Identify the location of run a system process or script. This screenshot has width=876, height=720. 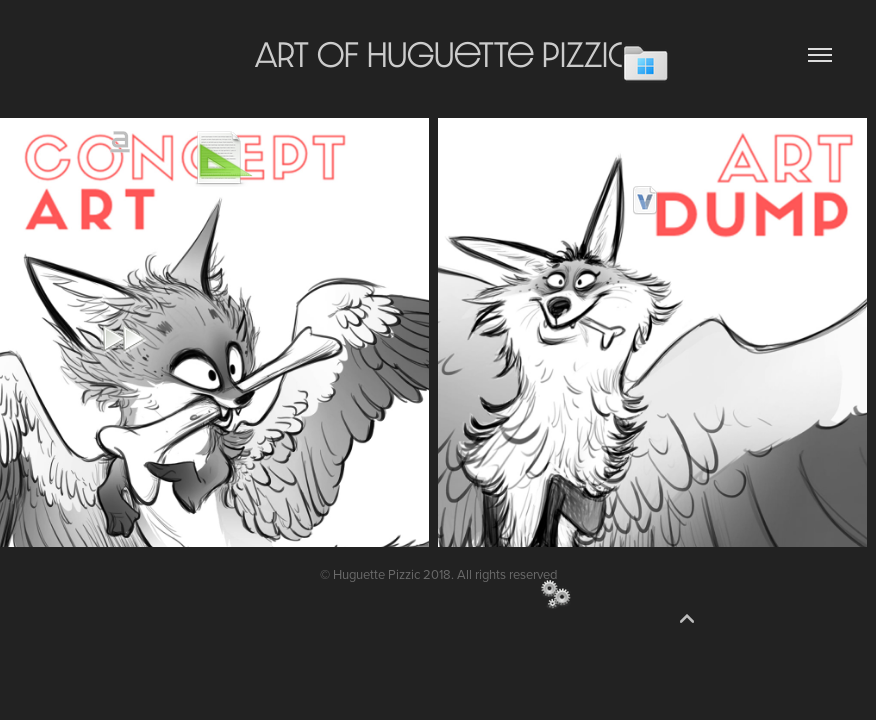
(556, 595).